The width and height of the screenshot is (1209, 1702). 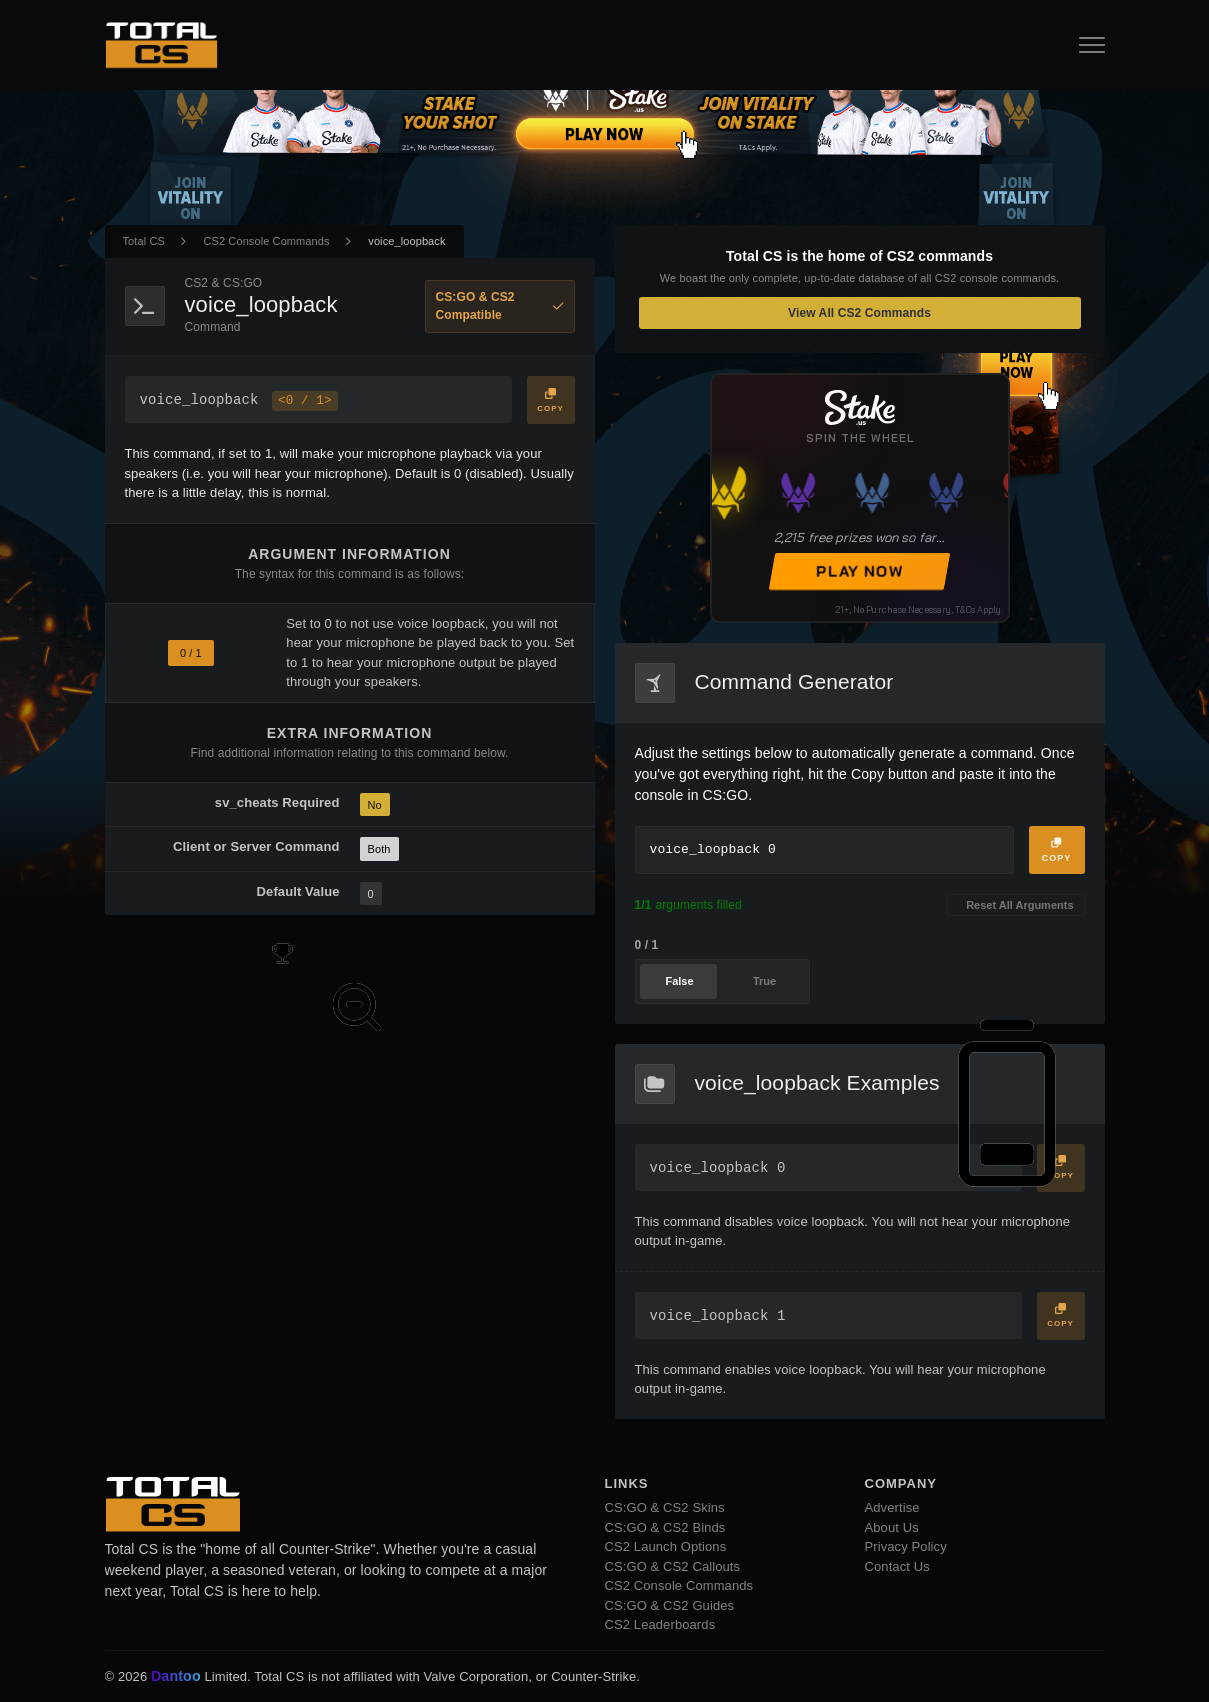 I want to click on zoom out of the current view, so click(x=357, y=1007).